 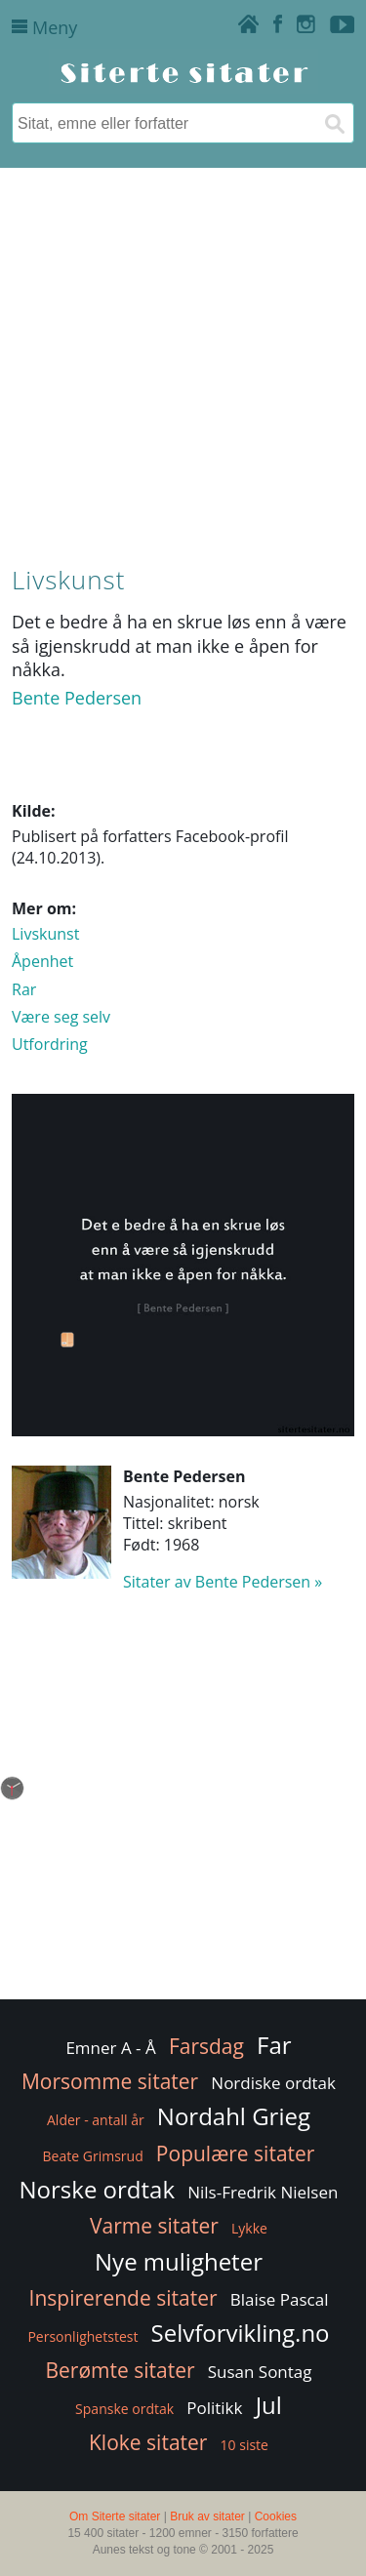 I want to click on open the clocks application, so click(x=12, y=1788).